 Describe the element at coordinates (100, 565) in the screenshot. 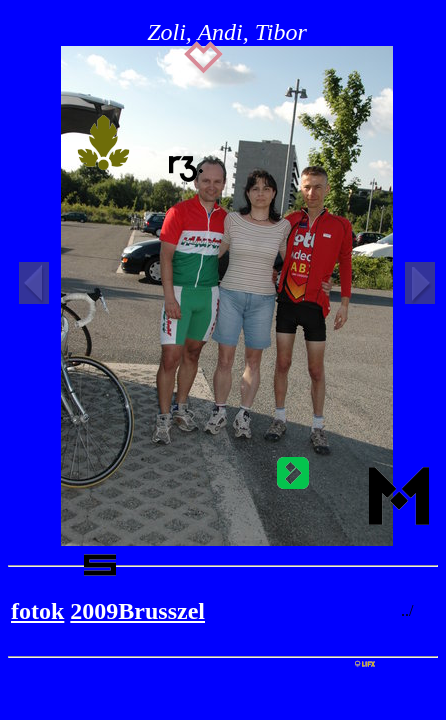

I see `suckless software project logo` at that location.